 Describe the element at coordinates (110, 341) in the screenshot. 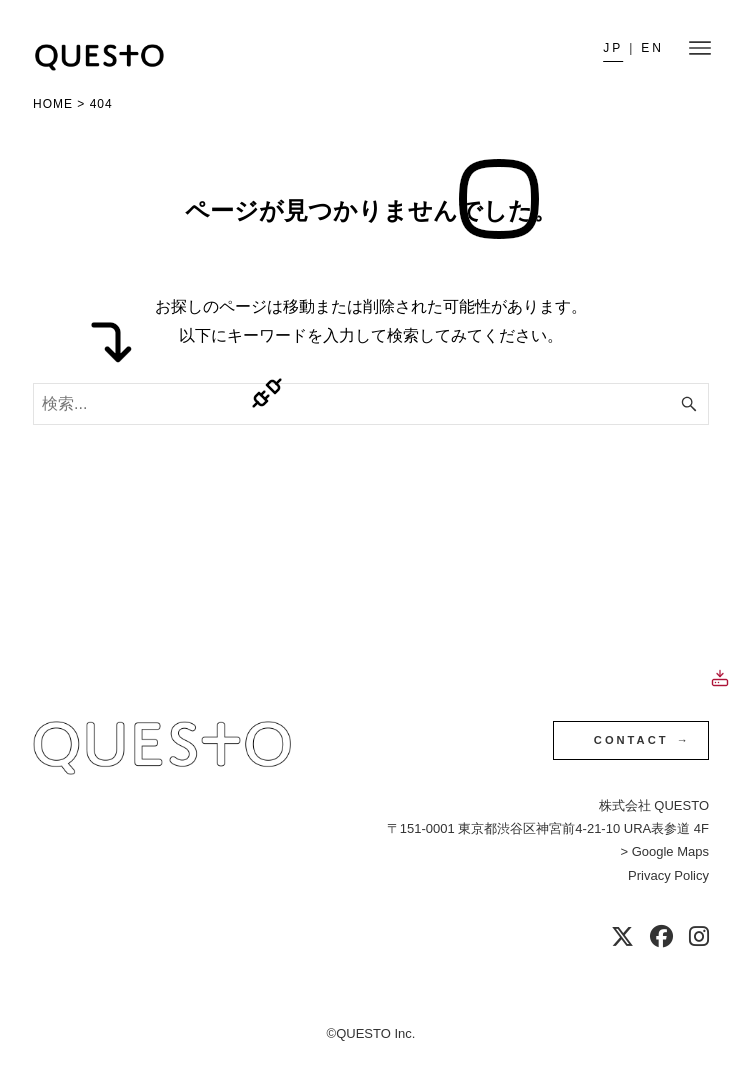

I see `move content to the right and down` at that location.